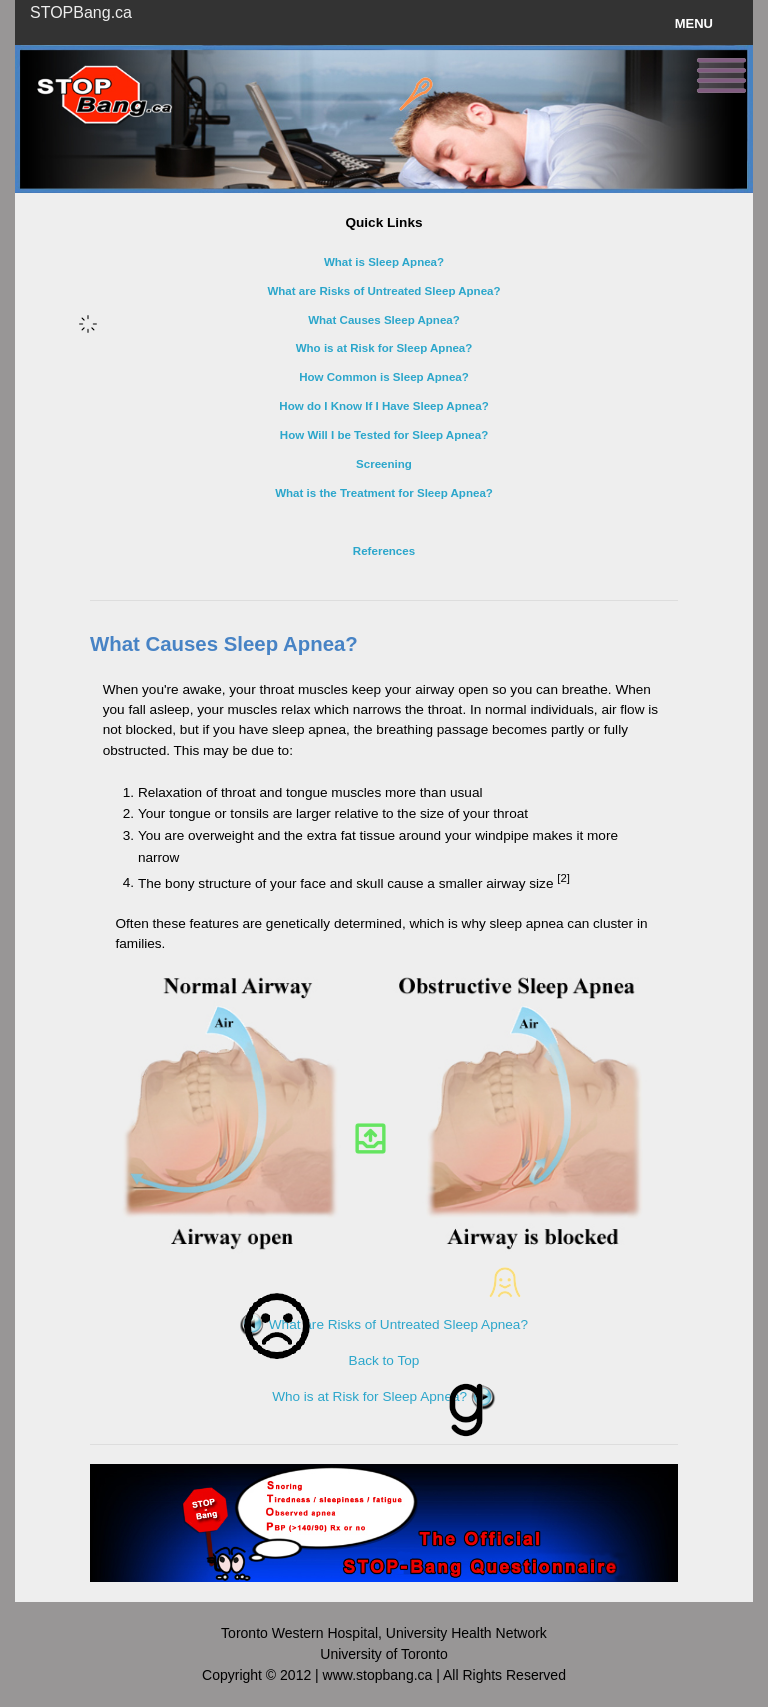 The height and width of the screenshot is (1707, 768). I want to click on upload file to inbox or tray, so click(370, 1138).